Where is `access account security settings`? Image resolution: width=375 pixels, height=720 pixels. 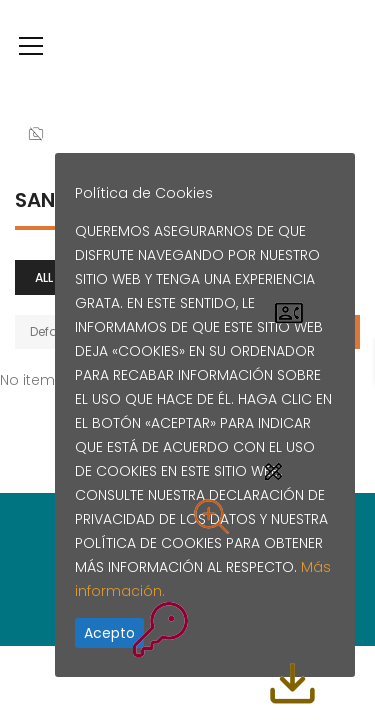 access account security settings is located at coordinates (160, 629).